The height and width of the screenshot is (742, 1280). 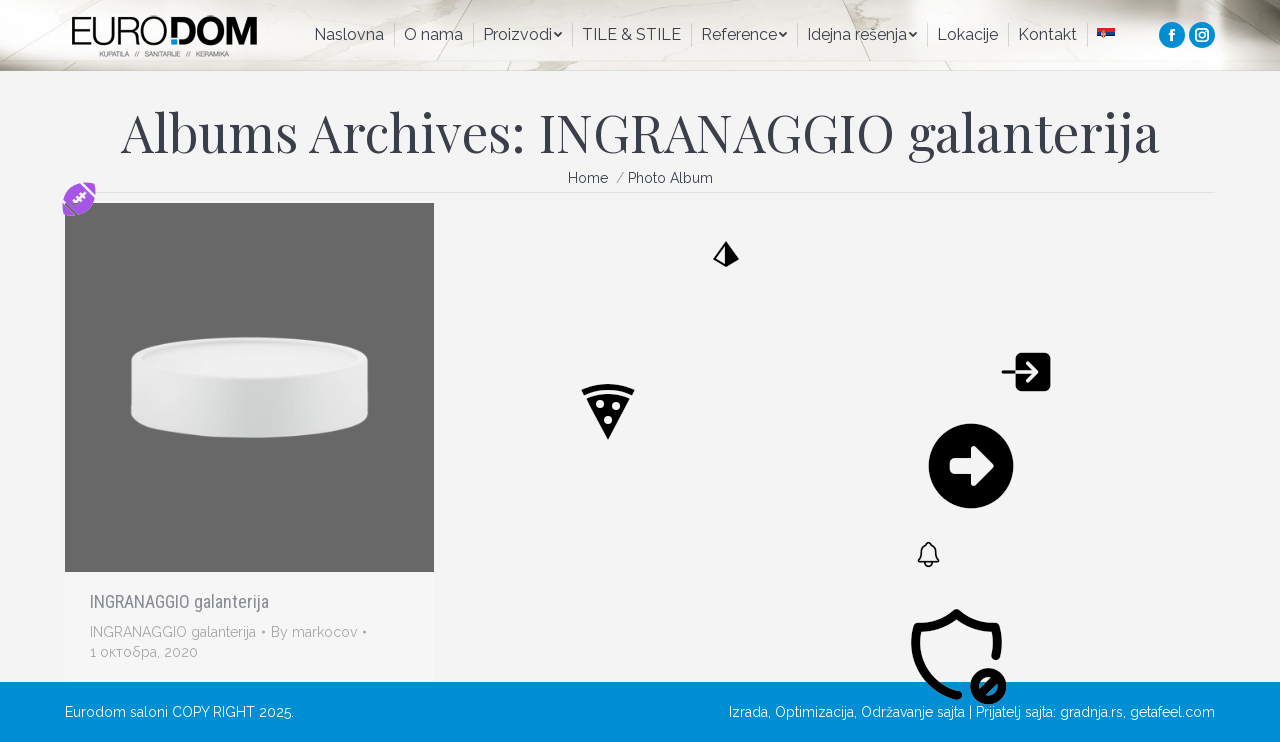 I want to click on access 3D modeling or rendering tools, so click(x=726, y=254).